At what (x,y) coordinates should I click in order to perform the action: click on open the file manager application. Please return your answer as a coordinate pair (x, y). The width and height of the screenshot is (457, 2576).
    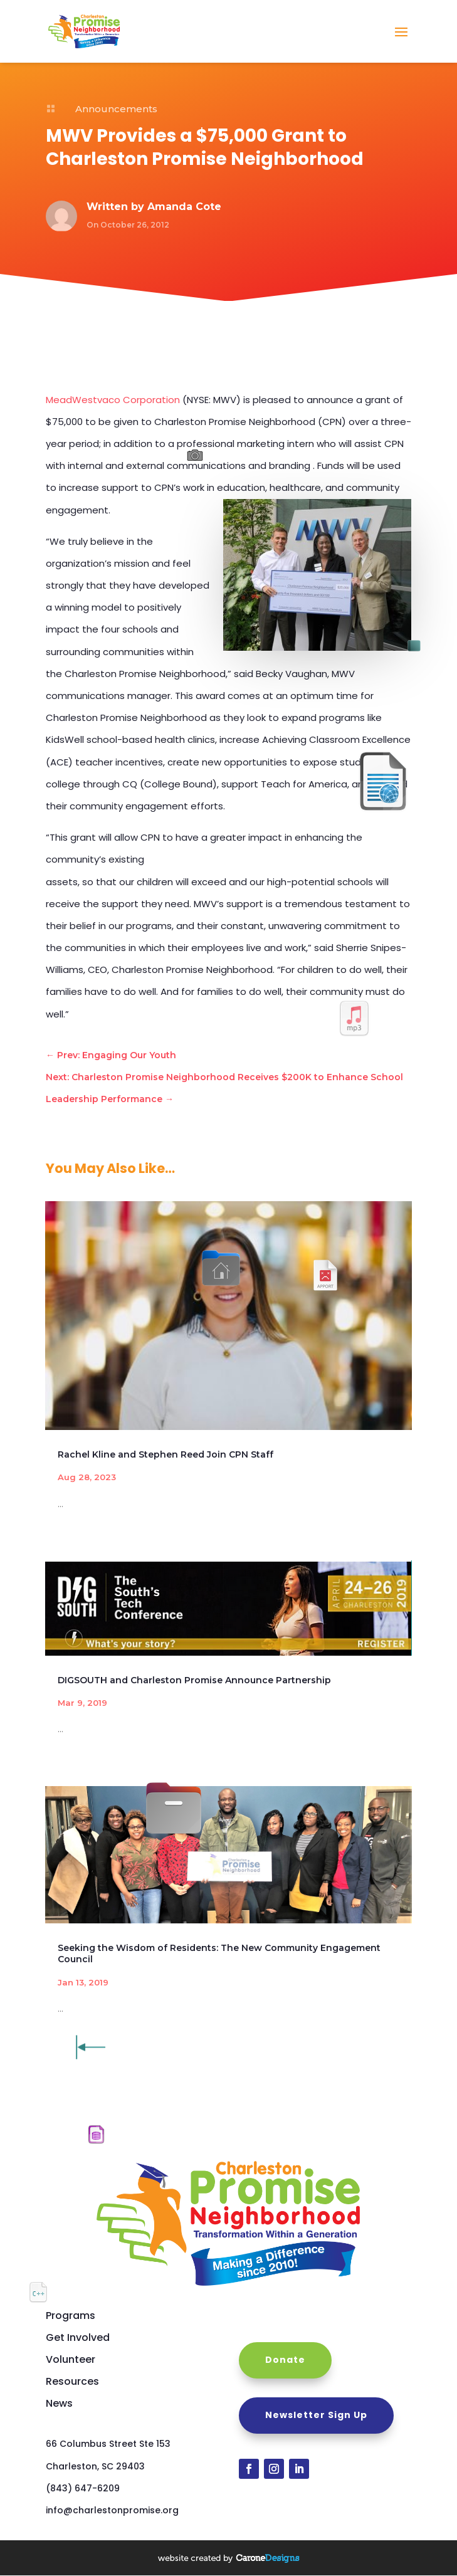
    Looking at the image, I should click on (174, 1808).